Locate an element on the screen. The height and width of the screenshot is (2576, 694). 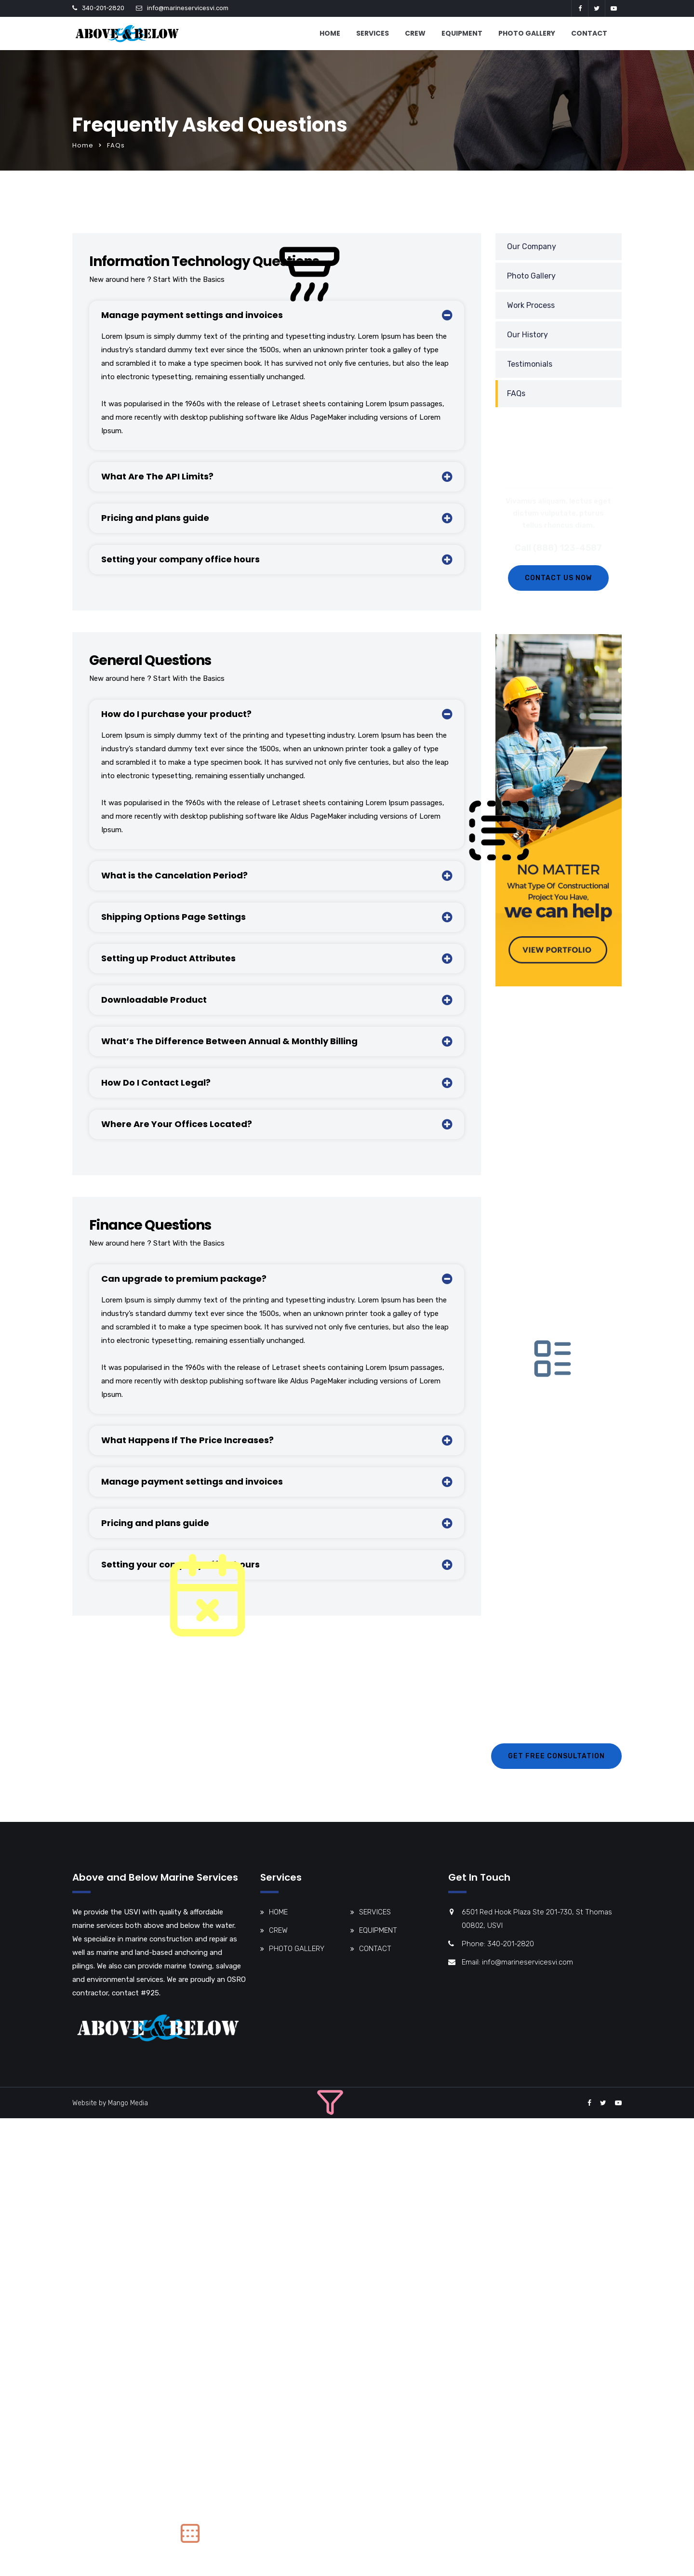
select text within a document is located at coordinates (499, 830).